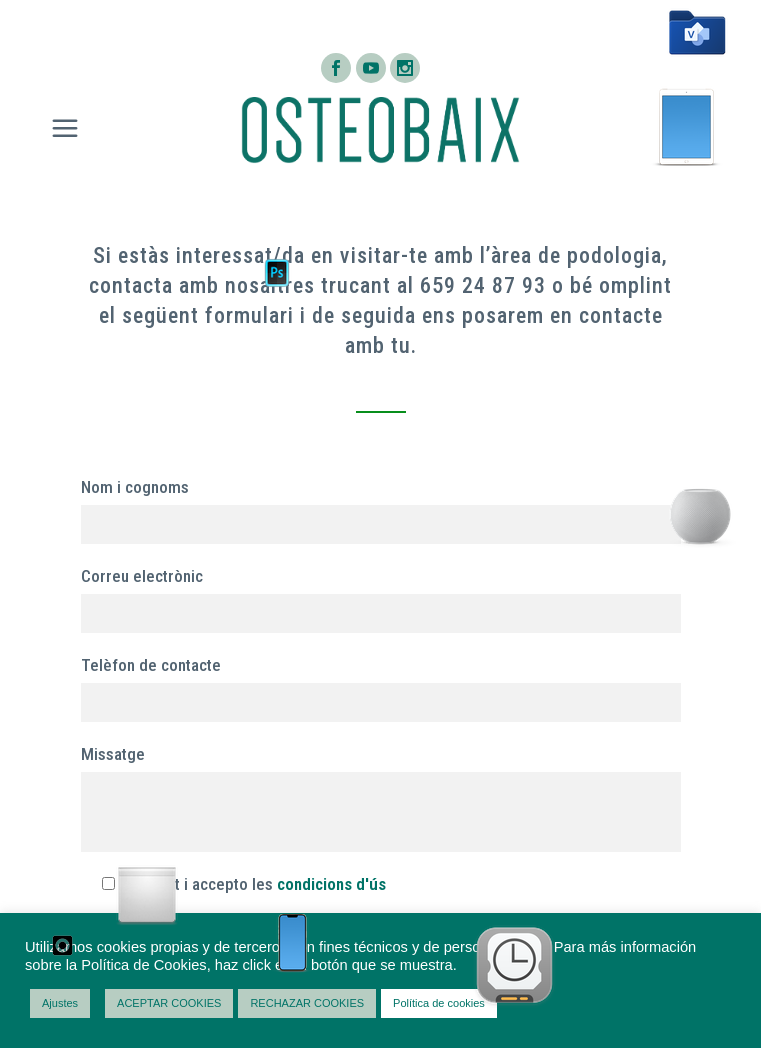 The height and width of the screenshot is (1048, 761). What do you see at coordinates (697, 34) in the screenshot?
I see `open folder containing microsoft visio files` at bounding box center [697, 34].